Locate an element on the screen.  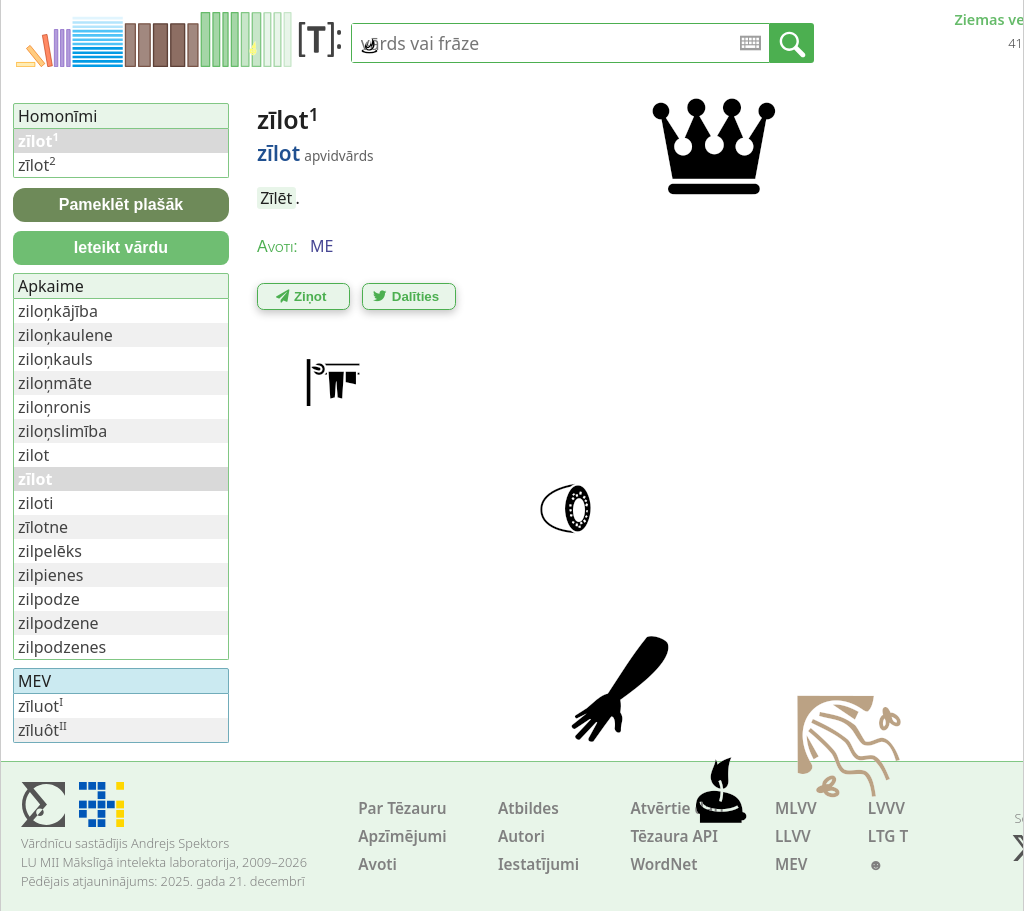
indicates a player penalty or mistake is located at coordinates (253, 48).